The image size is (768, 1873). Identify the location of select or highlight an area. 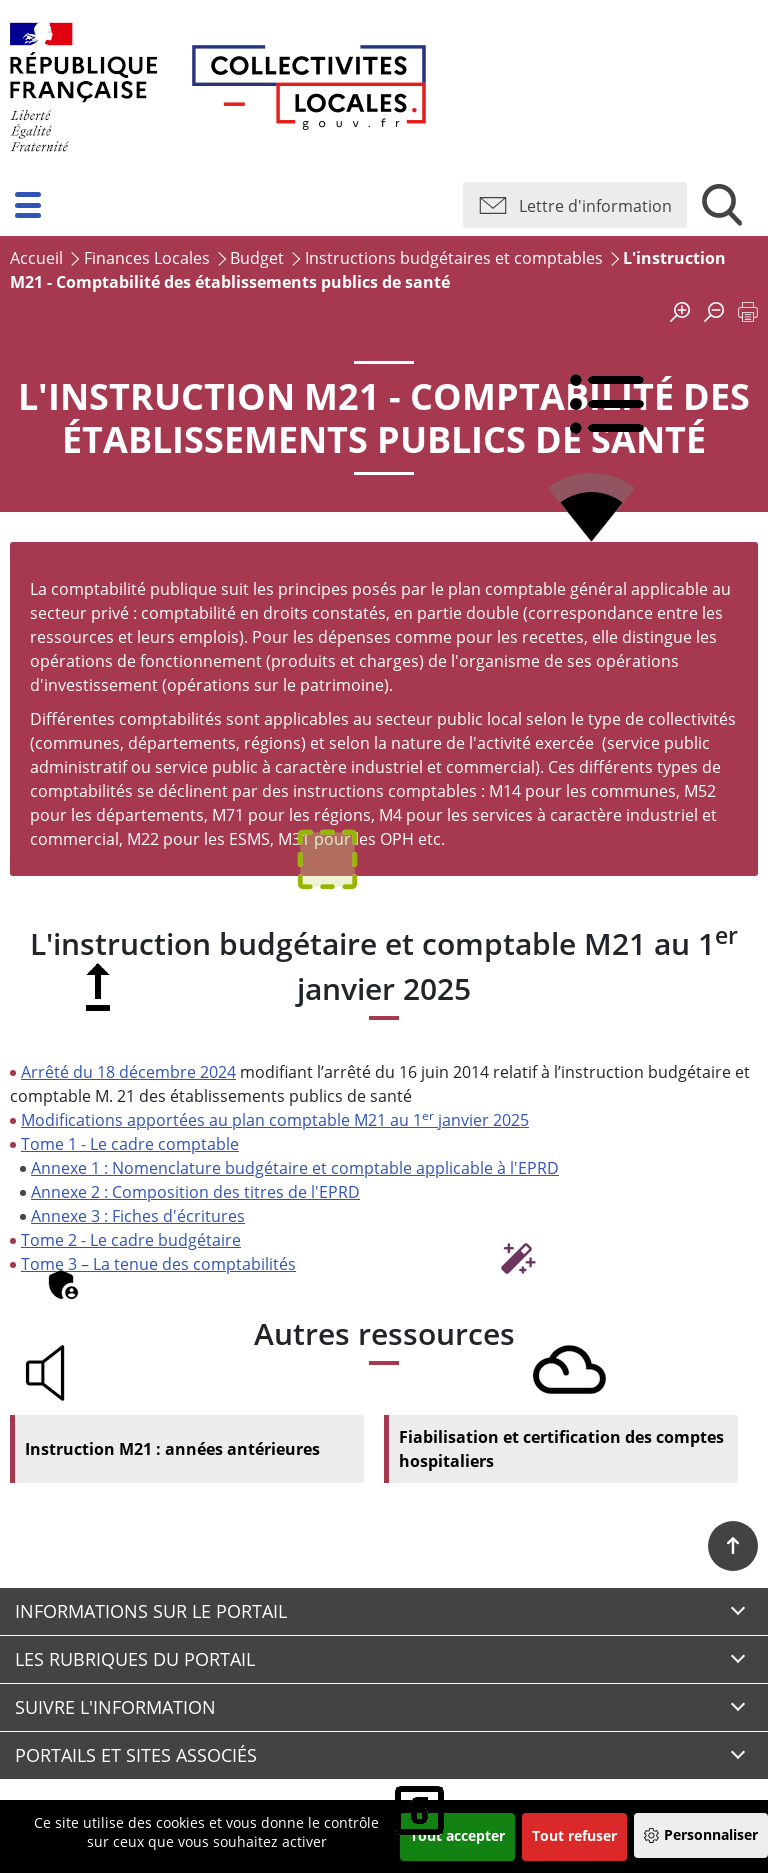
(327, 859).